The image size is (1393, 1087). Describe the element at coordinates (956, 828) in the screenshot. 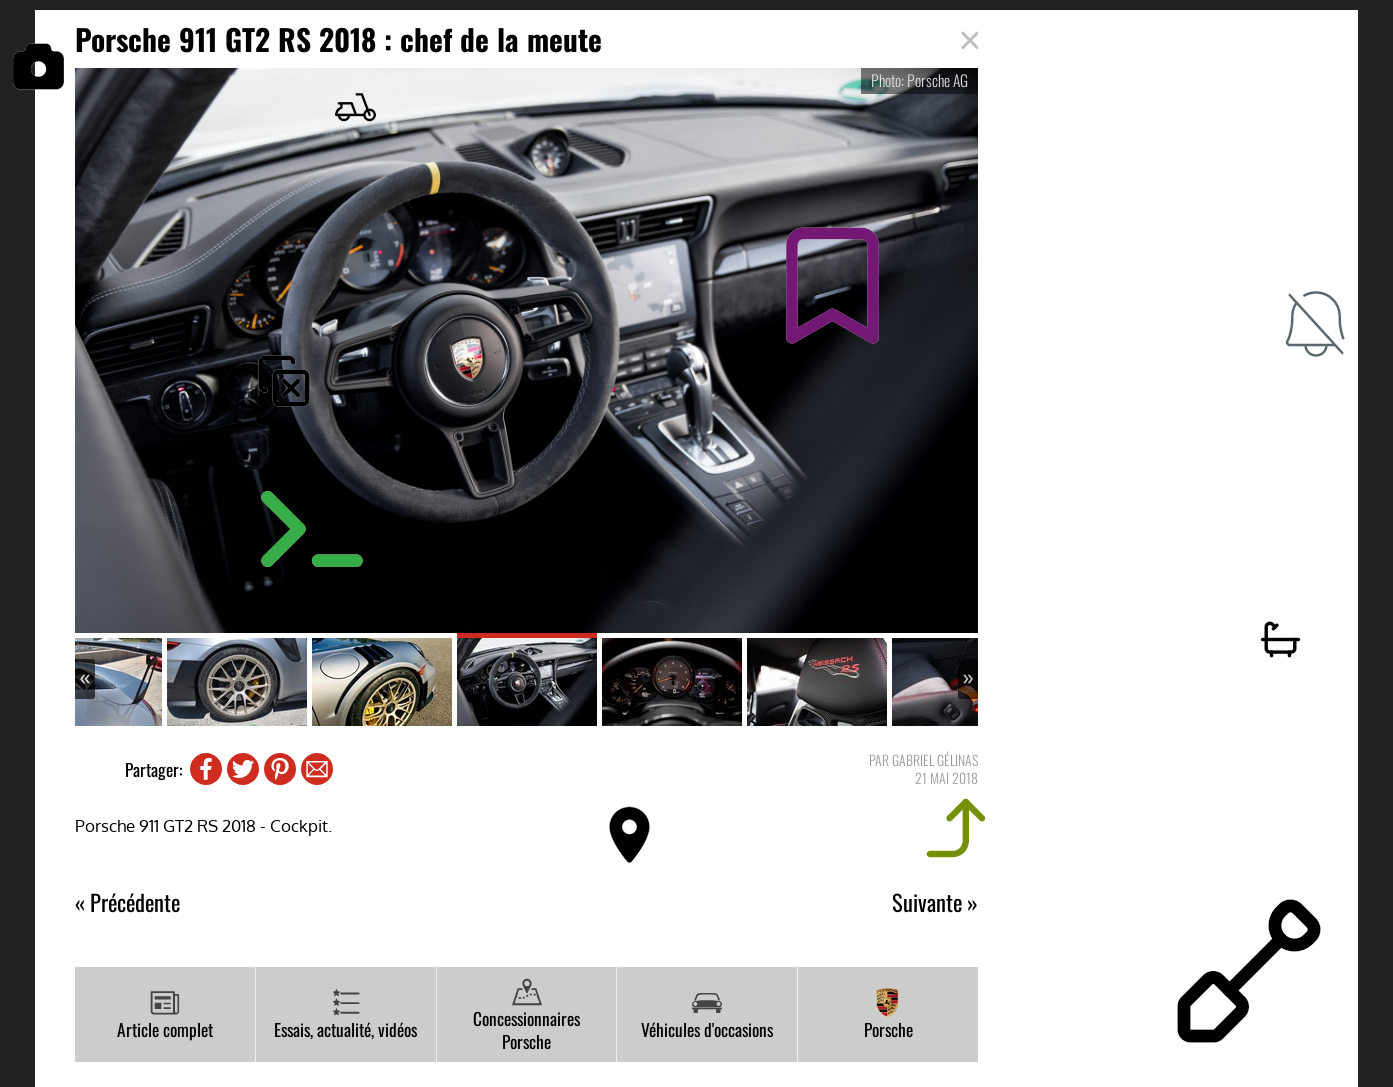

I see `navigate forward and up in a directory` at that location.